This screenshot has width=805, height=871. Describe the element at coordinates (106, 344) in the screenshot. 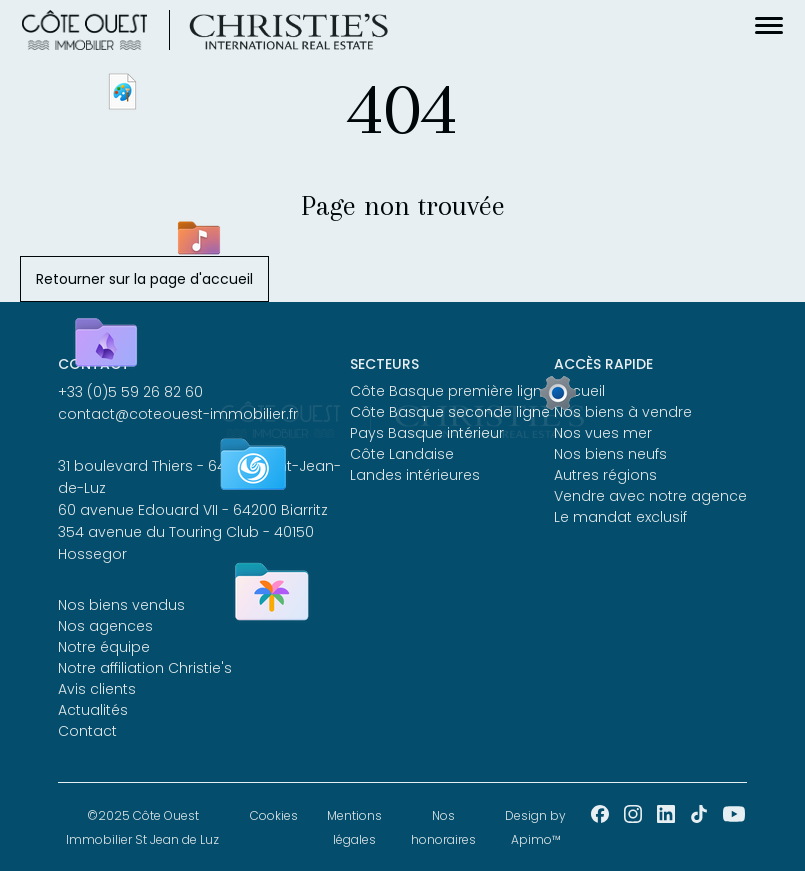

I see `open obsidian vault folder` at that location.